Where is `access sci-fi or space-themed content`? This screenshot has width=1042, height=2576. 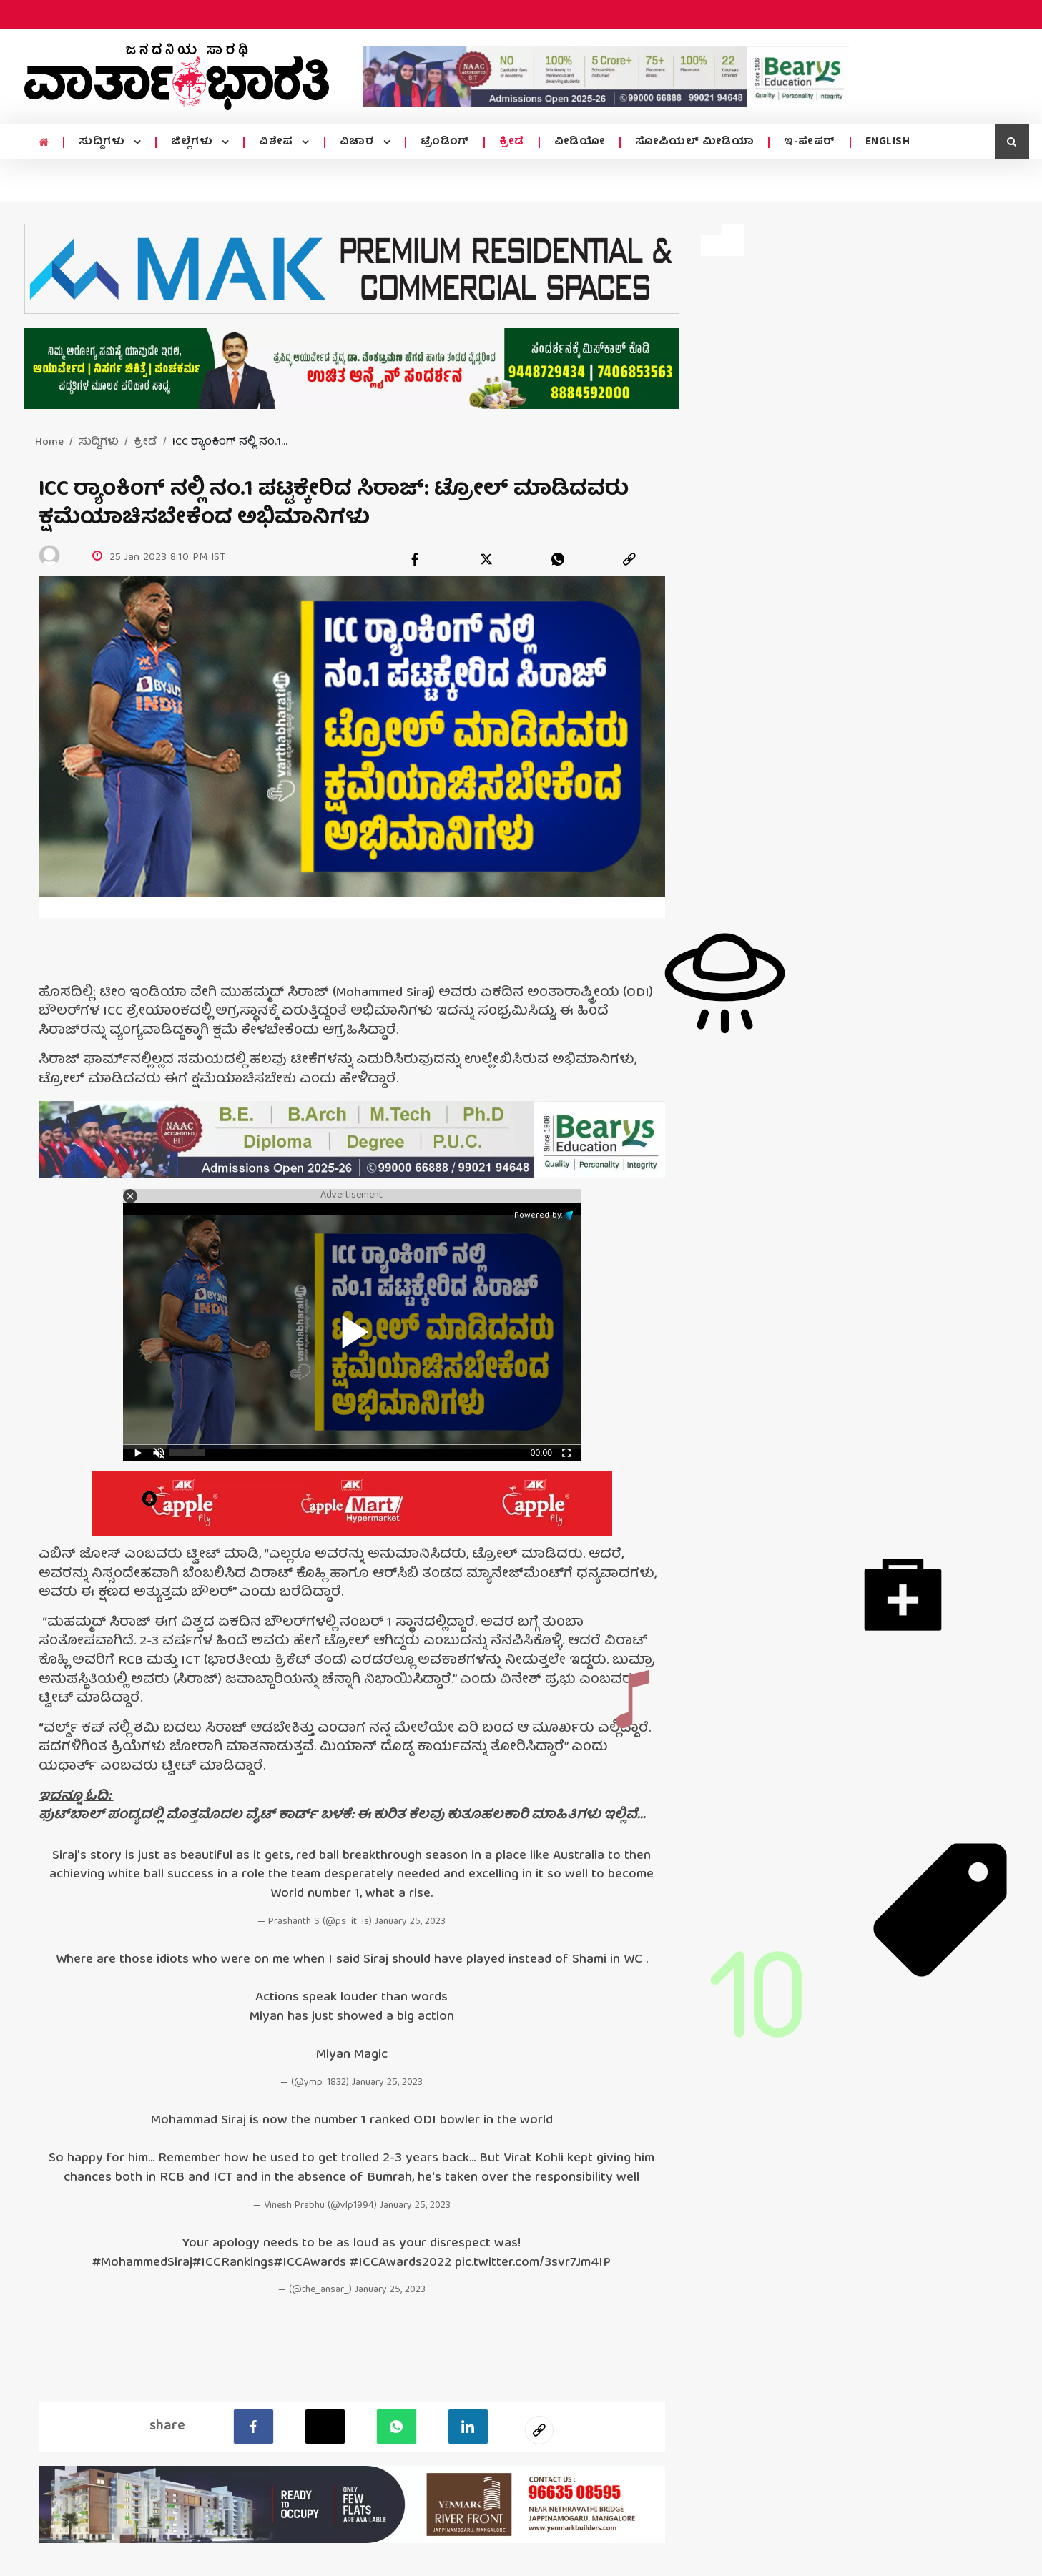
access sci-fi or space-themed content is located at coordinates (724, 981).